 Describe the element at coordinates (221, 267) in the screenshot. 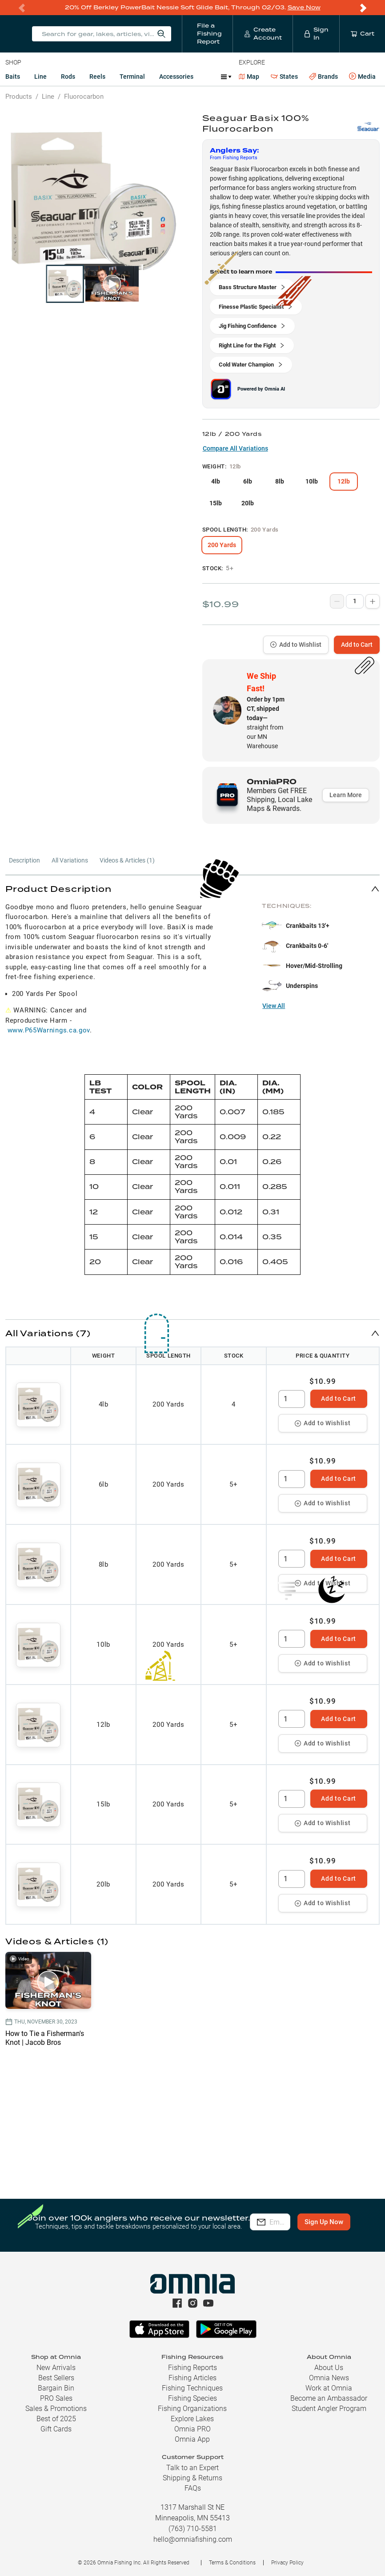

I see `represents a weapon or blade item in a game inventory` at that location.